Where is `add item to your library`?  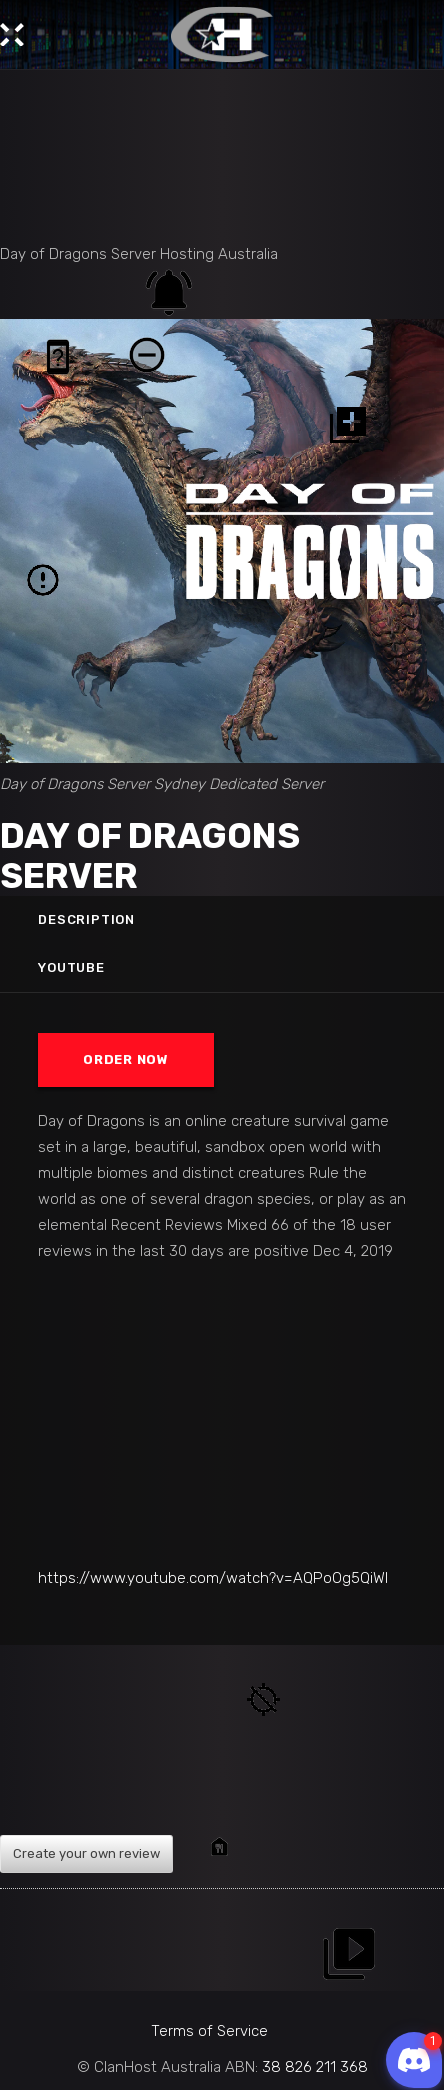
add item to your library is located at coordinates (348, 425).